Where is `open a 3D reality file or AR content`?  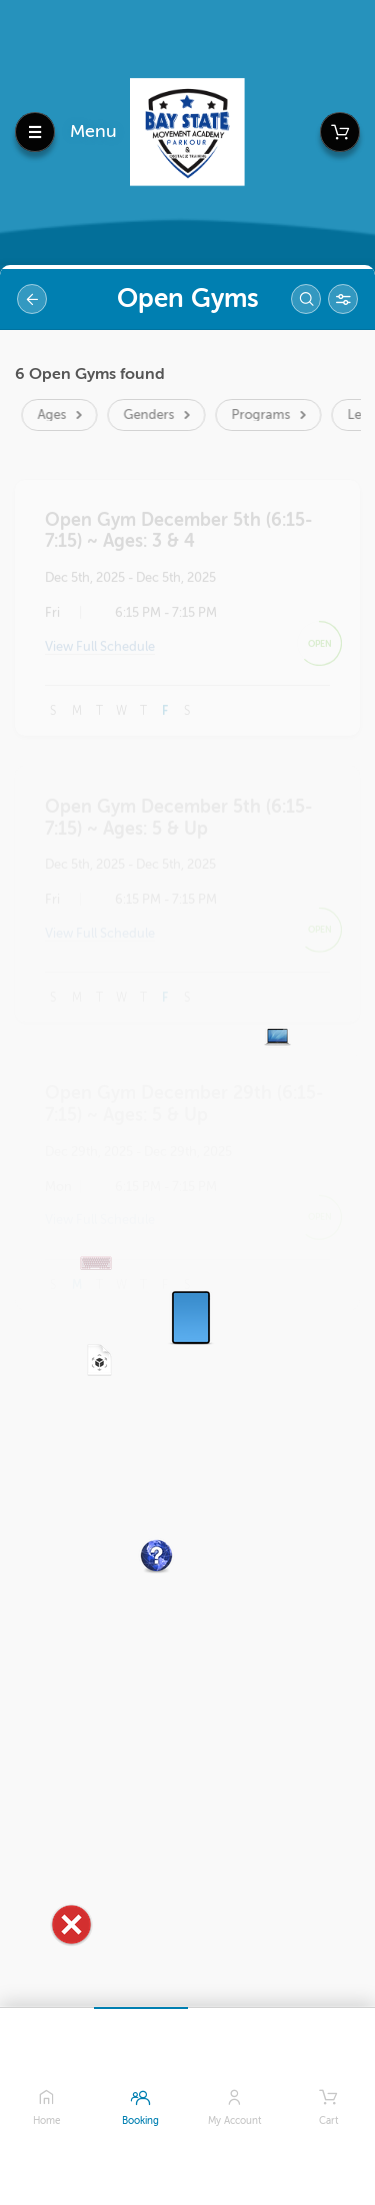 open a 3D reality file or AR content is located at coordinates (99, 1360).